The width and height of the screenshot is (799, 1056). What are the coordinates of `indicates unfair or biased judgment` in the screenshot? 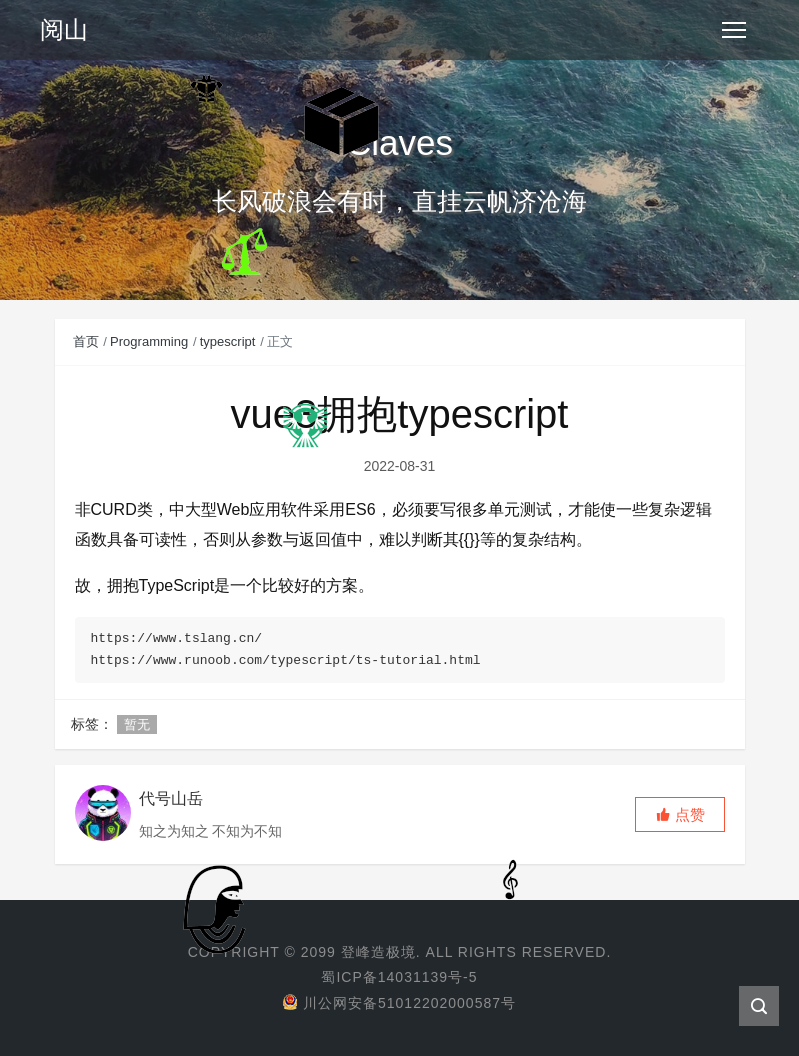 It's located at (244, 251).